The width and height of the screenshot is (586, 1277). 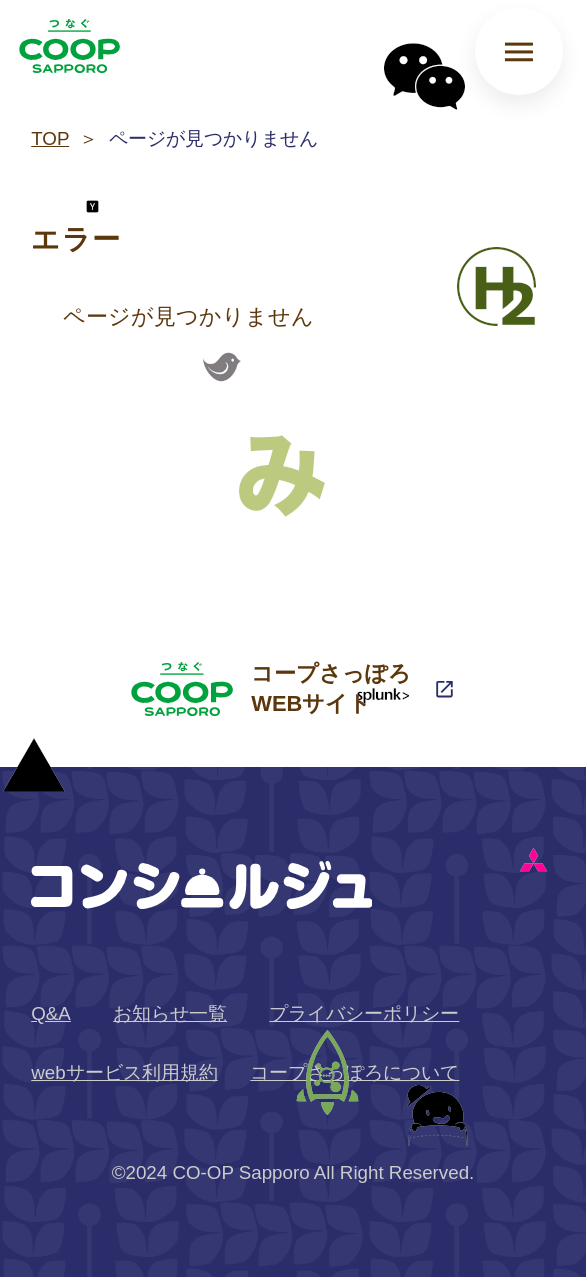 I want to click on h2 database logo, so click(x=496, y=286).